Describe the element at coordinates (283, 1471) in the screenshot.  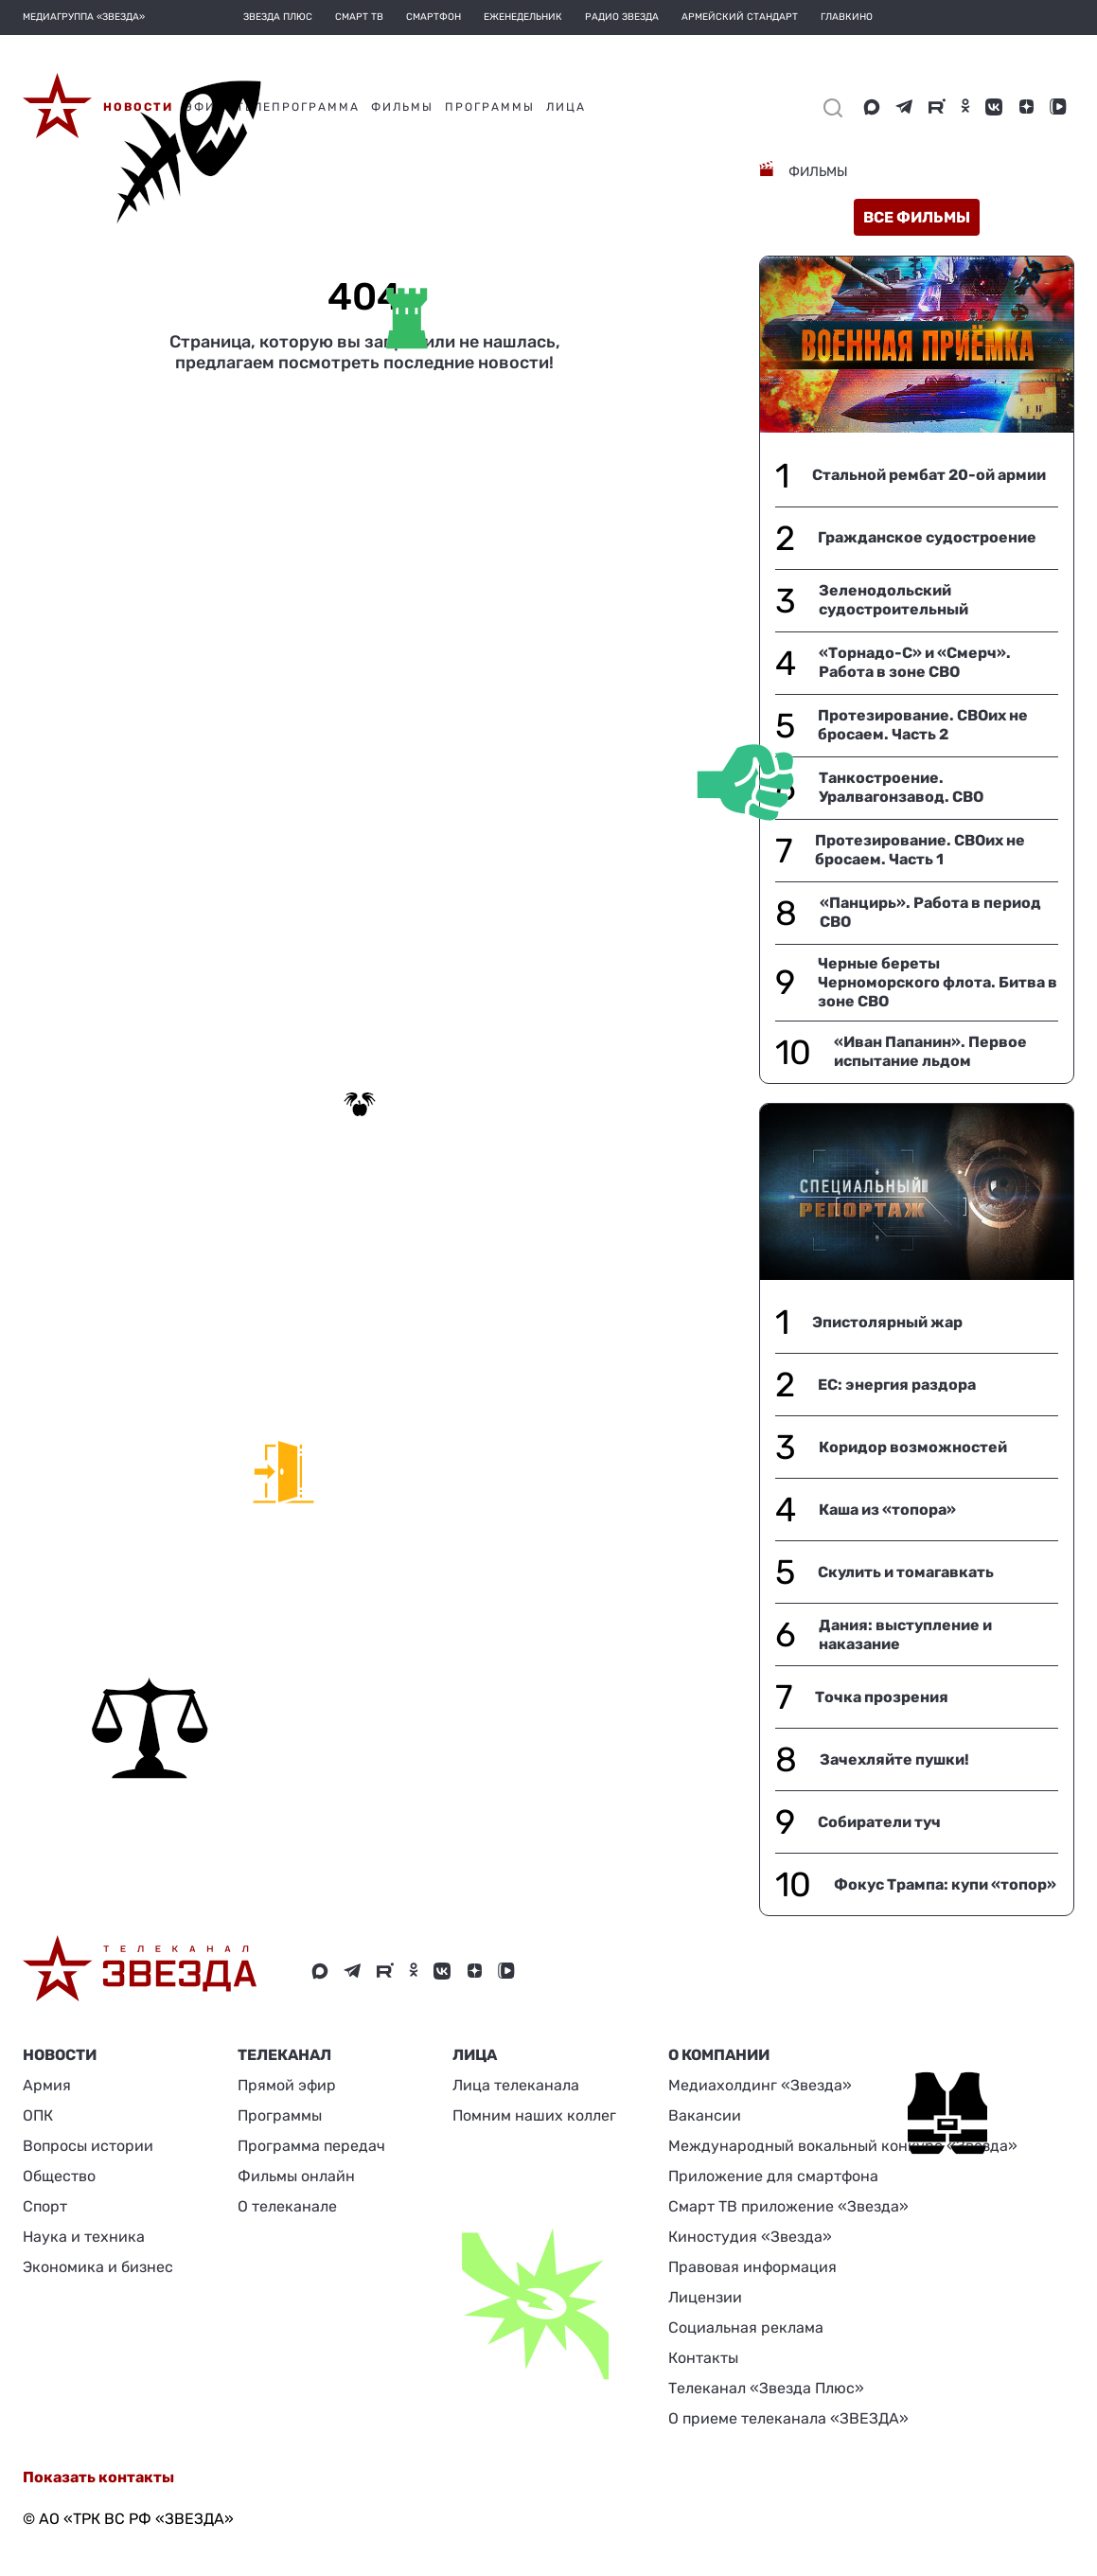
I see `exit or log out of the current session` at that location.